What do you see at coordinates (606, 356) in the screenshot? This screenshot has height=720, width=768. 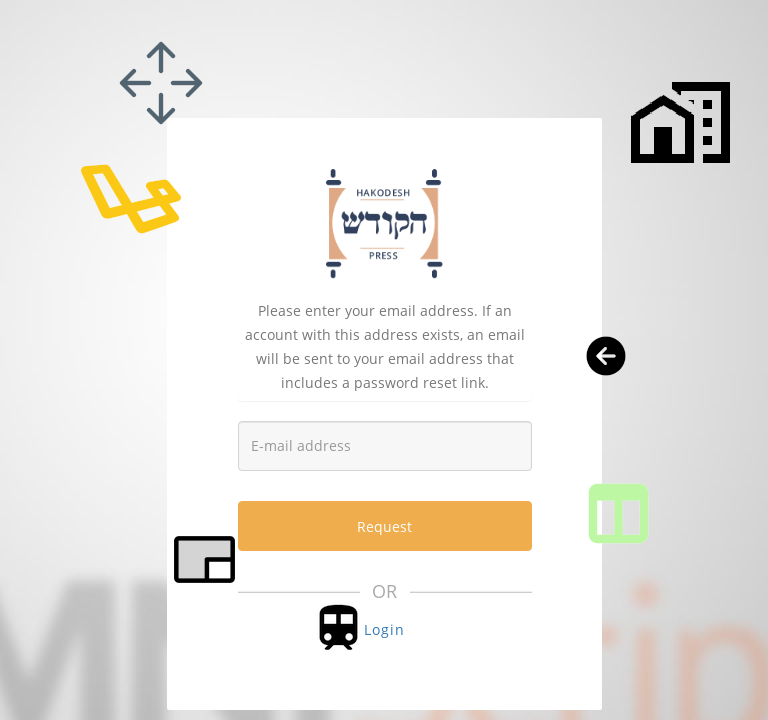 I see `go back to the previous screen` at bounding box center [606, 356].